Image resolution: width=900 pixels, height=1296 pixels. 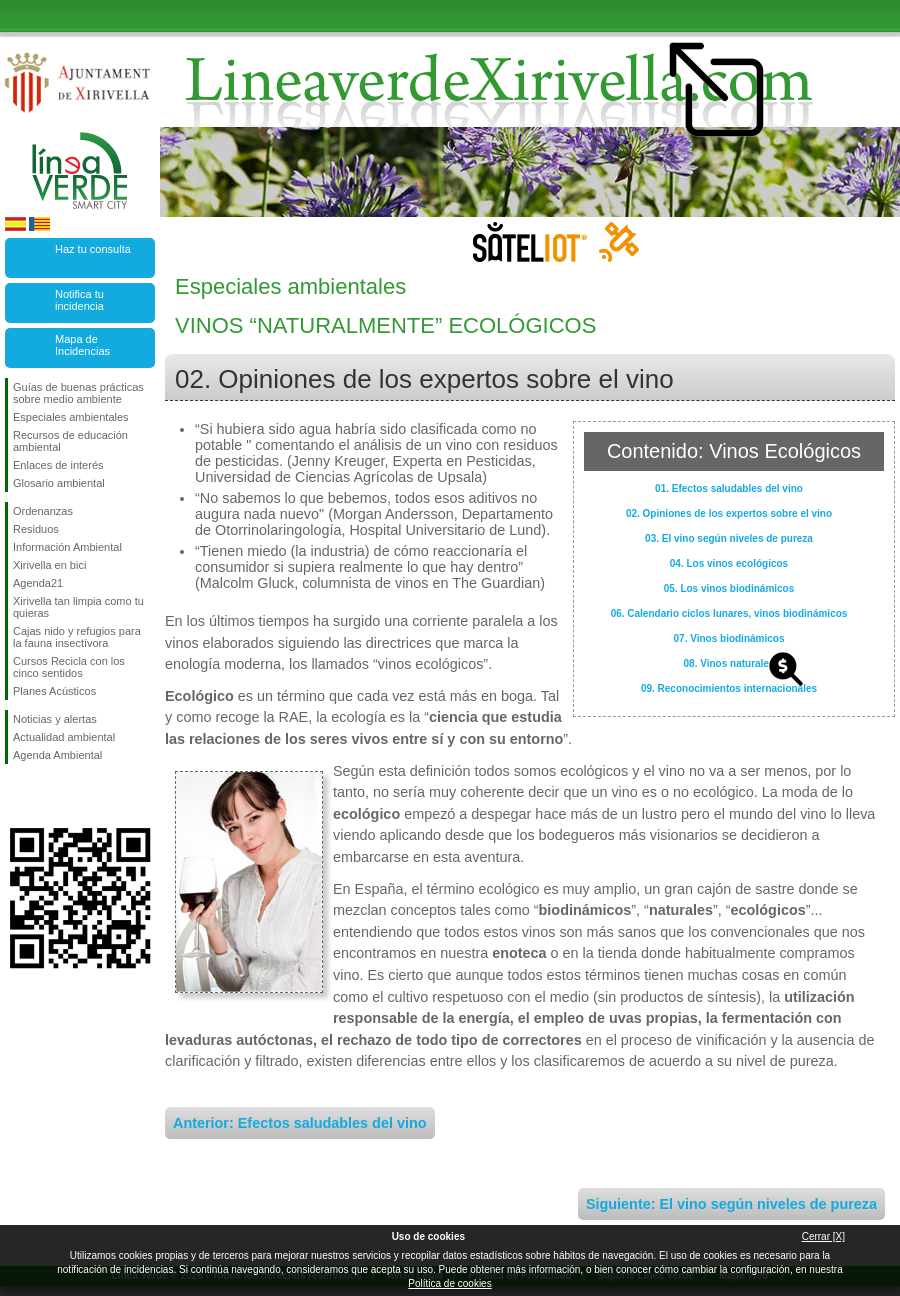 I want to click on search for prices or financial information, so click(x=786, y=669).